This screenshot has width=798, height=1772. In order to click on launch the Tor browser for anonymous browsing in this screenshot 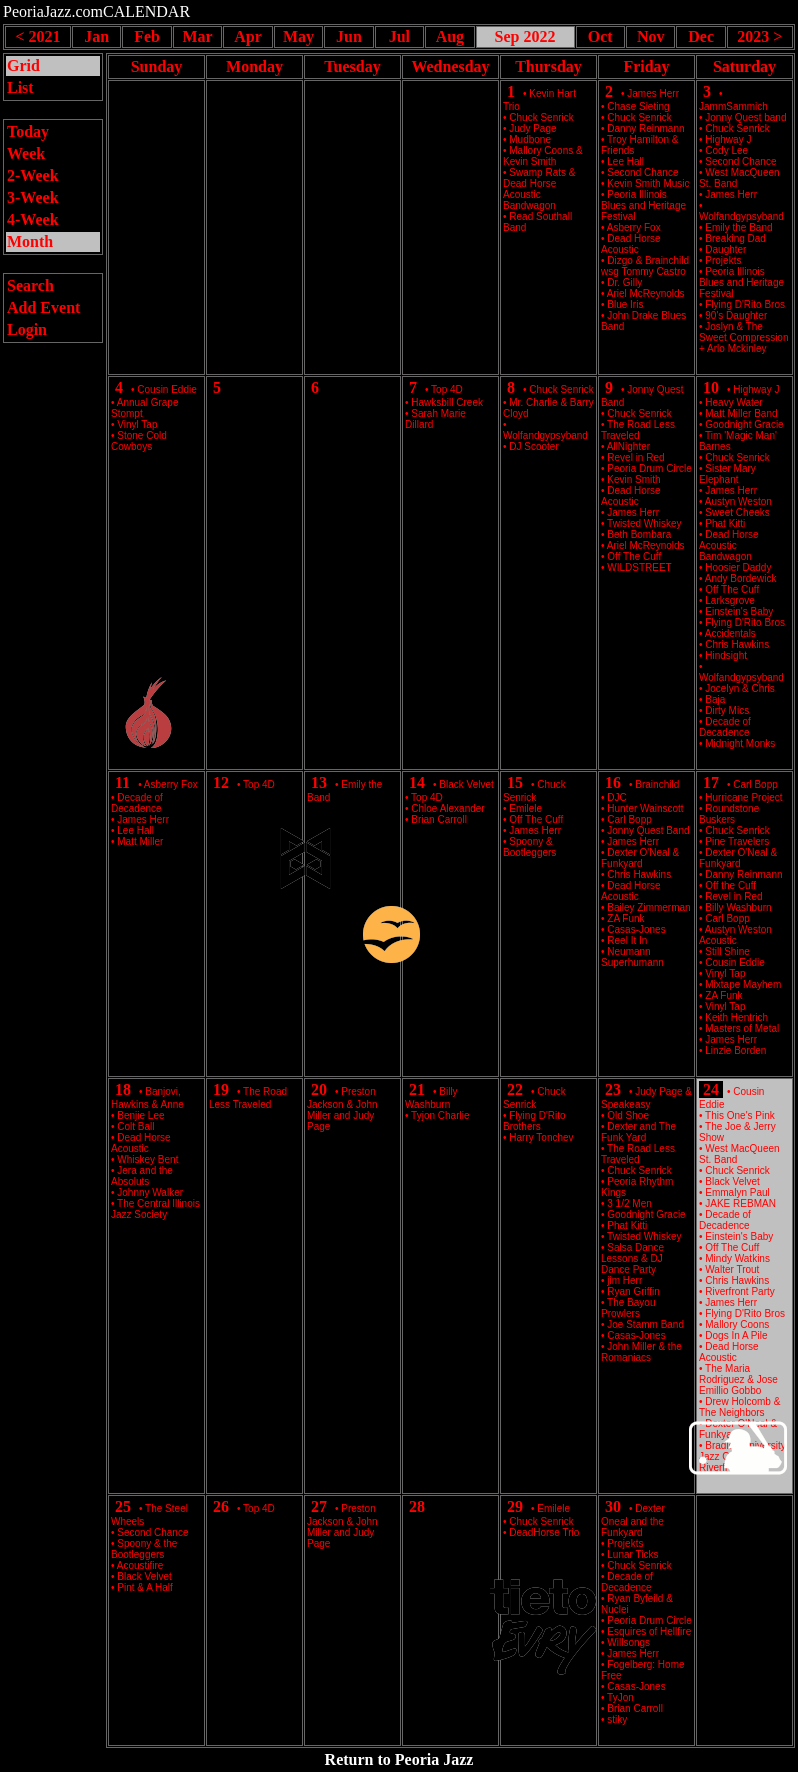, I will do `click(148, 712)`.